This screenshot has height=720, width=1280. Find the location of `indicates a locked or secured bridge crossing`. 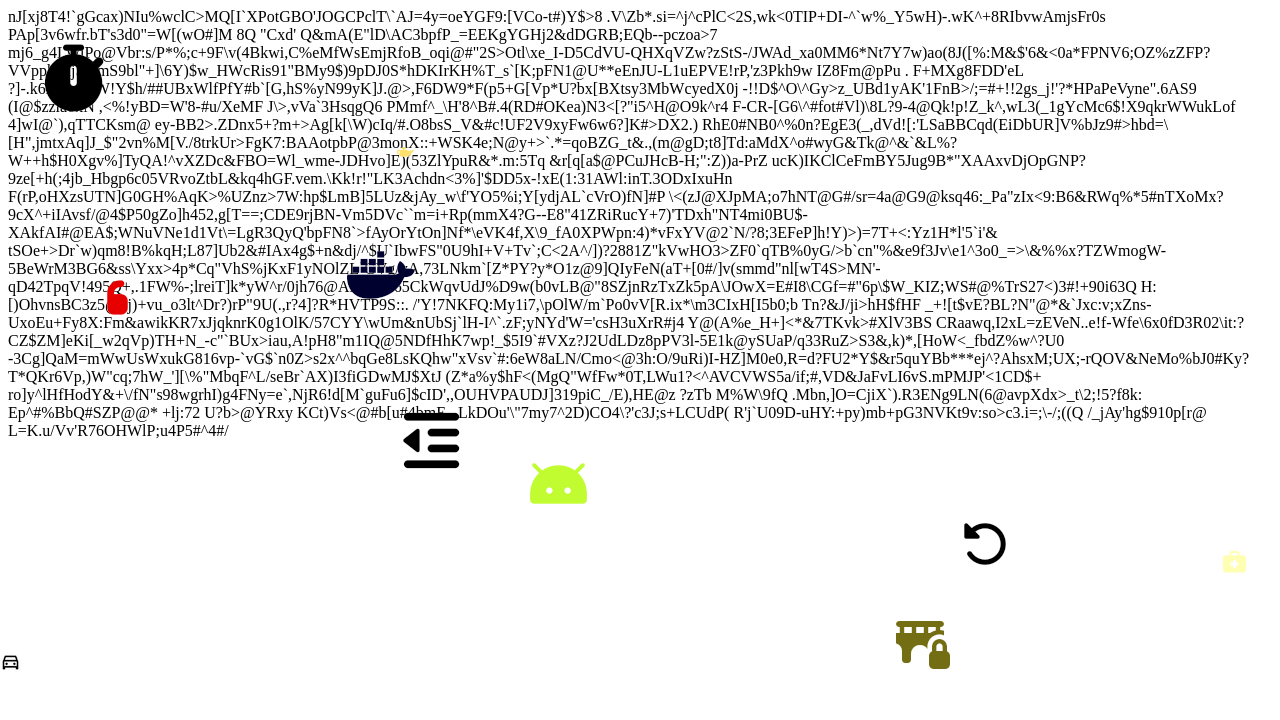

indicates a locked or secured bridge crossing is located at coordinates (923, 642).